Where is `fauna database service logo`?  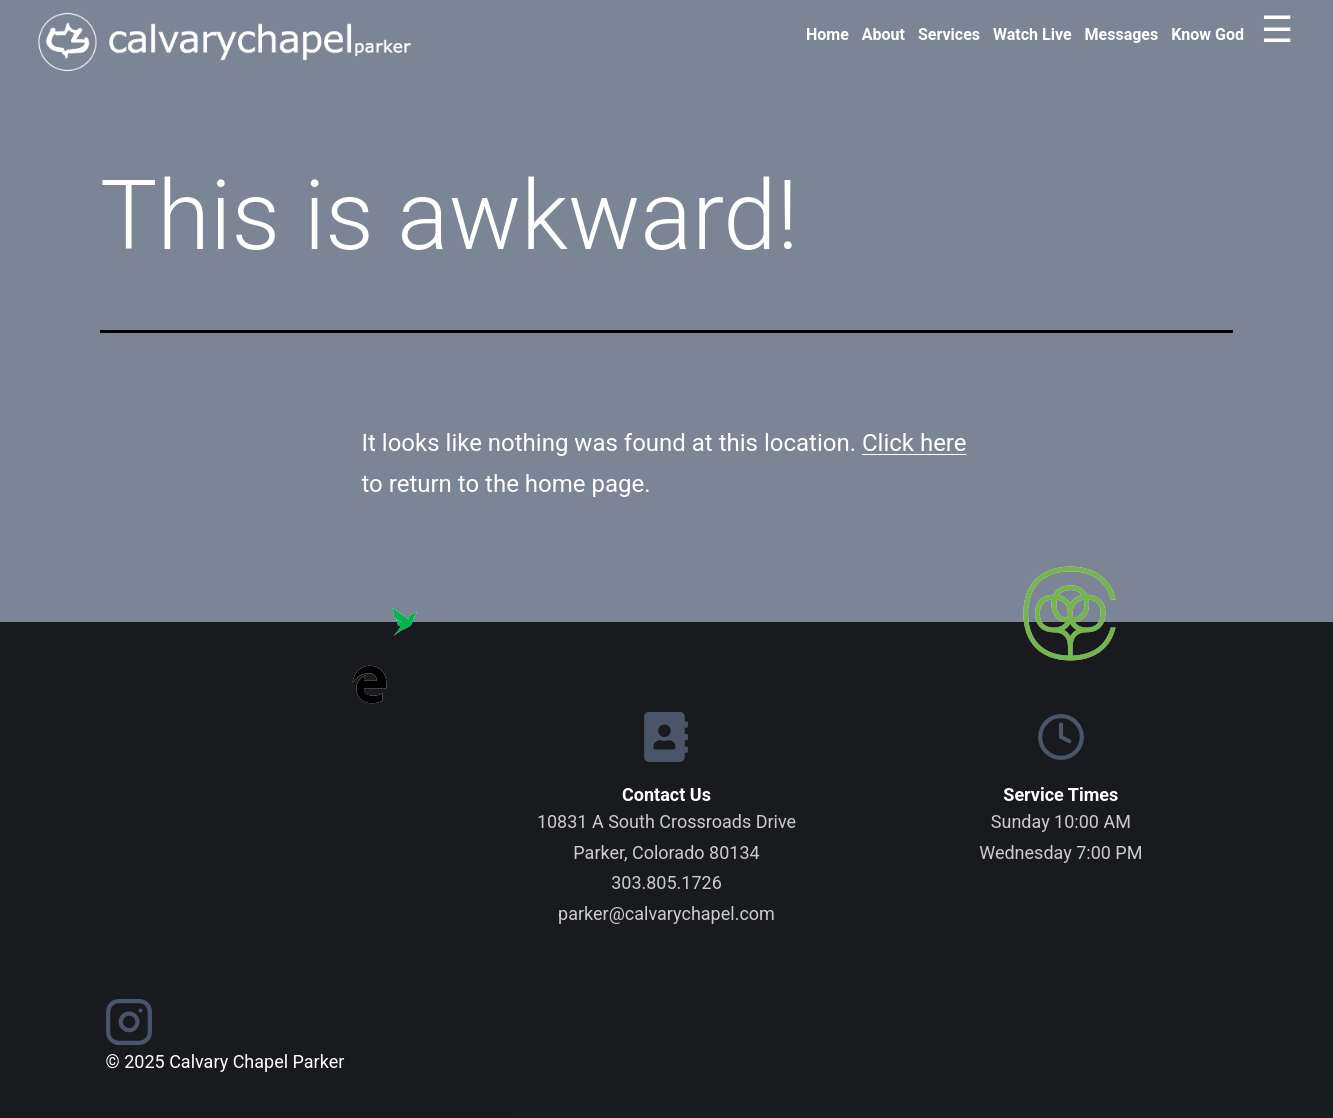
fauna database service logo is located at coordinates (405, 622).